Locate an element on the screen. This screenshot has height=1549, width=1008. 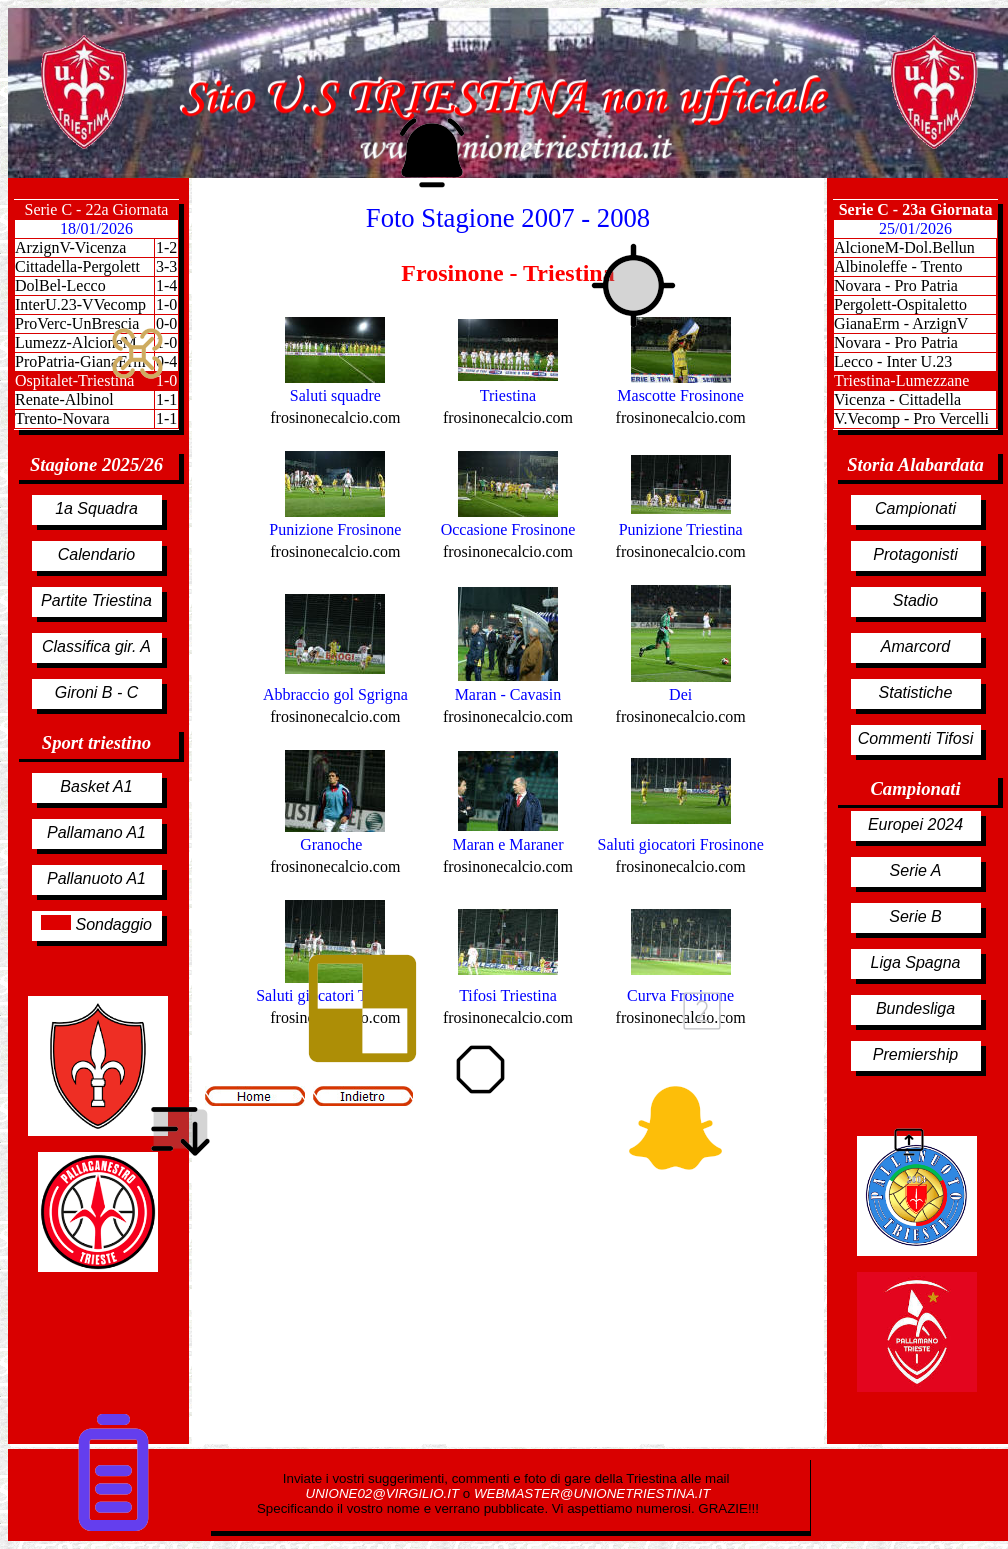
indicates transparency in image editing software is located at coordinates (362, 1008).